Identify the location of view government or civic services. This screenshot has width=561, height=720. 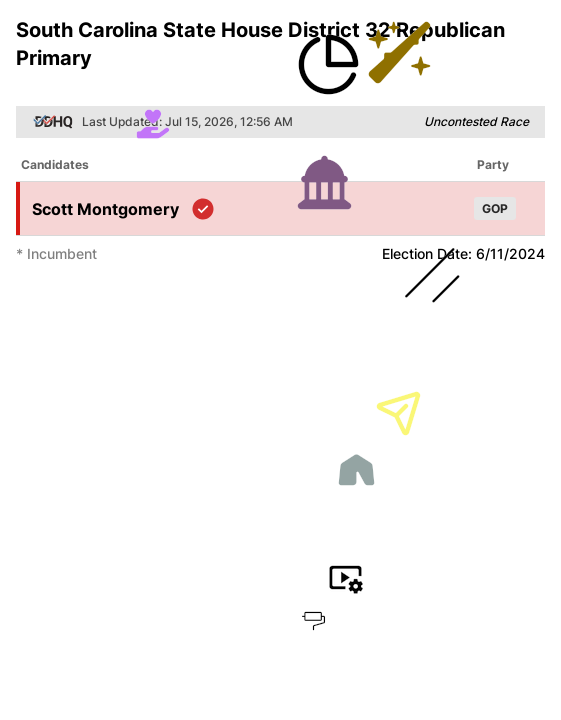
(324, 182).